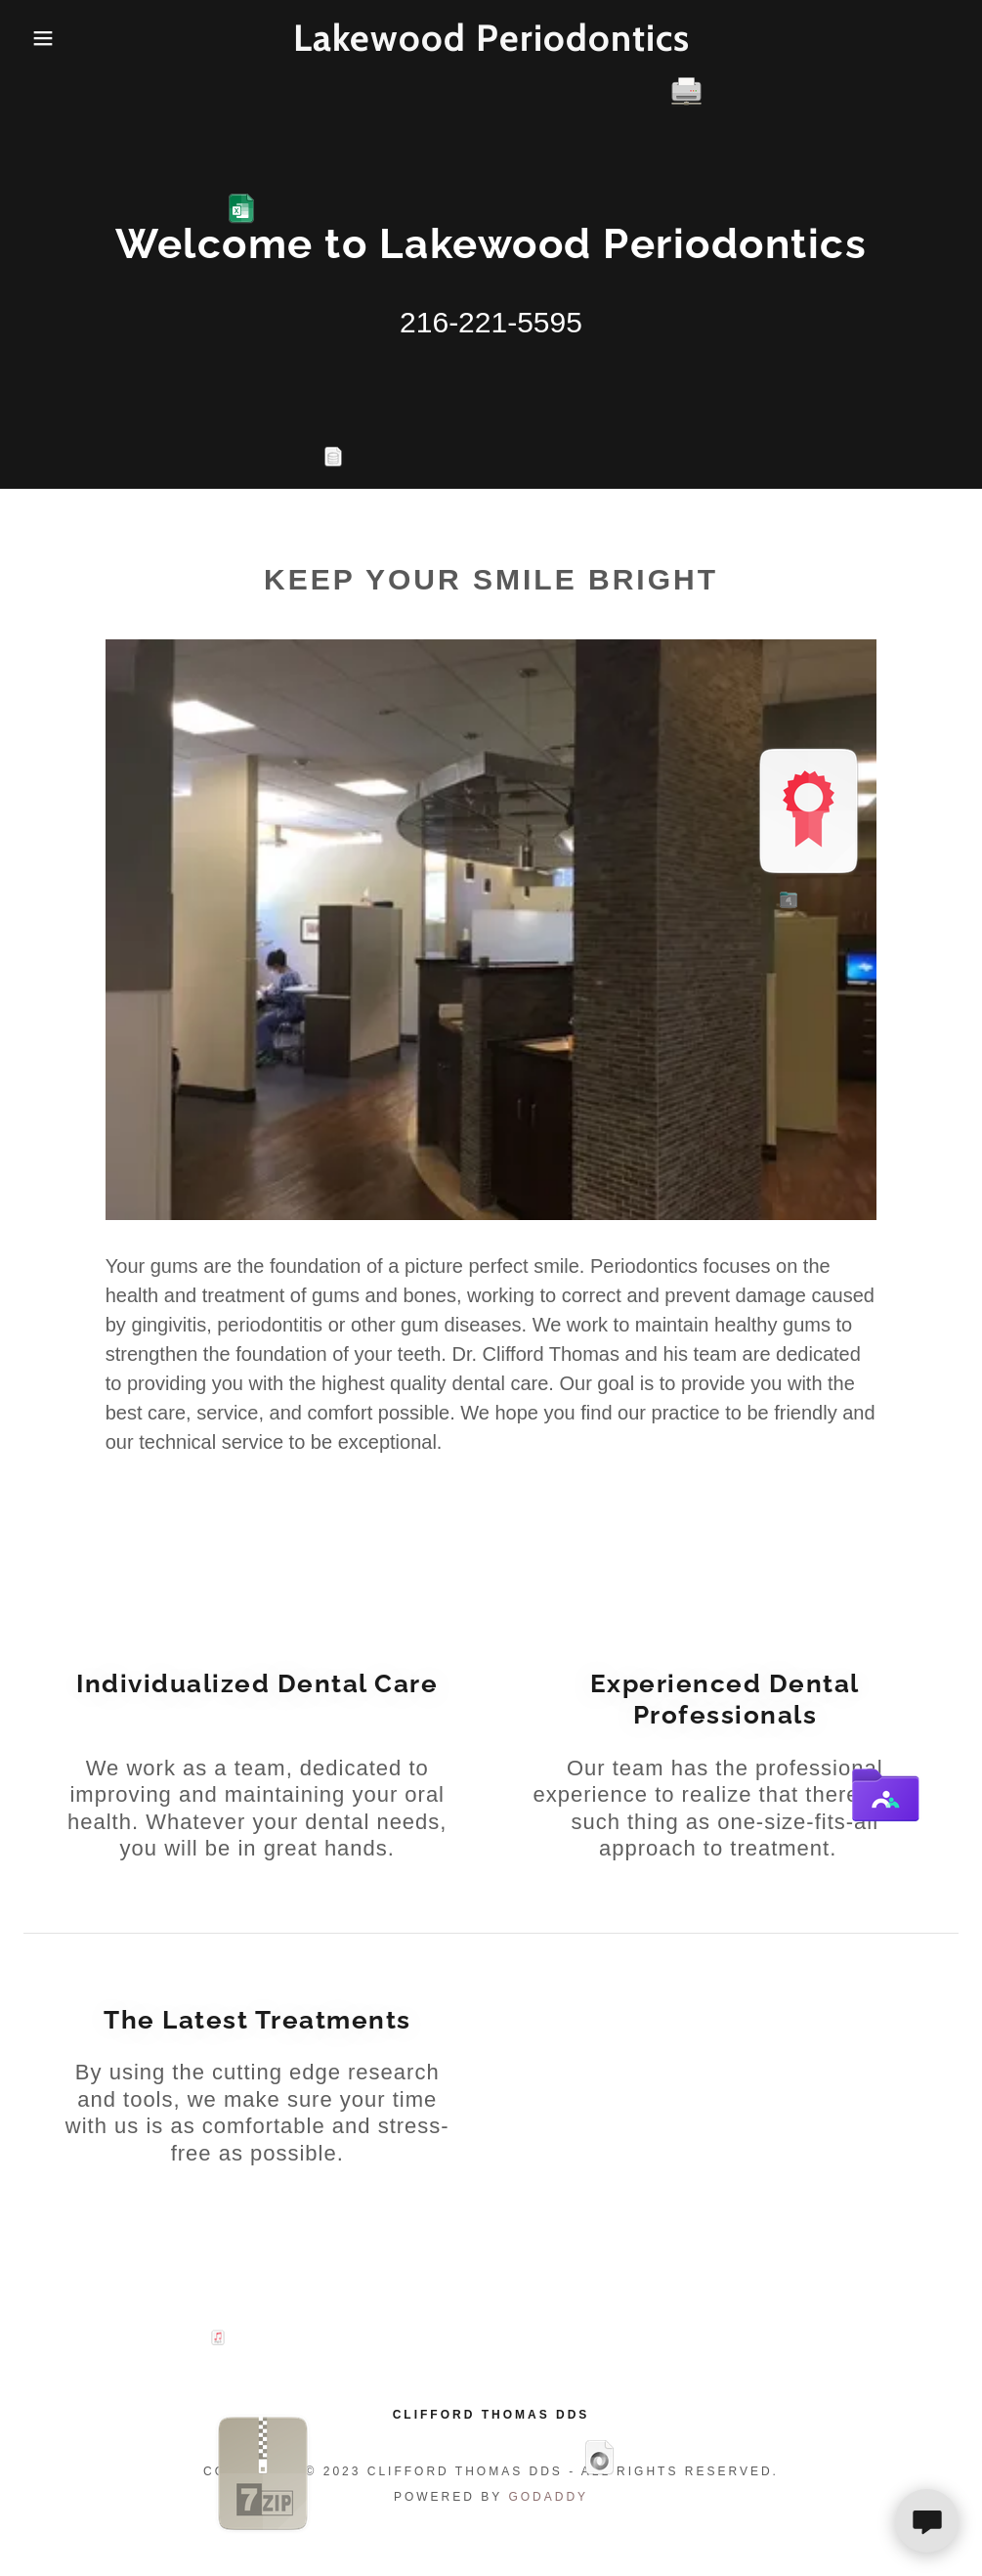 The image size is (982, 2576). What do you see at coordinates (241, 208) in the screenshot?
I see `open a microsoft excel spreadsheet file` at bounding box center [241, 208].